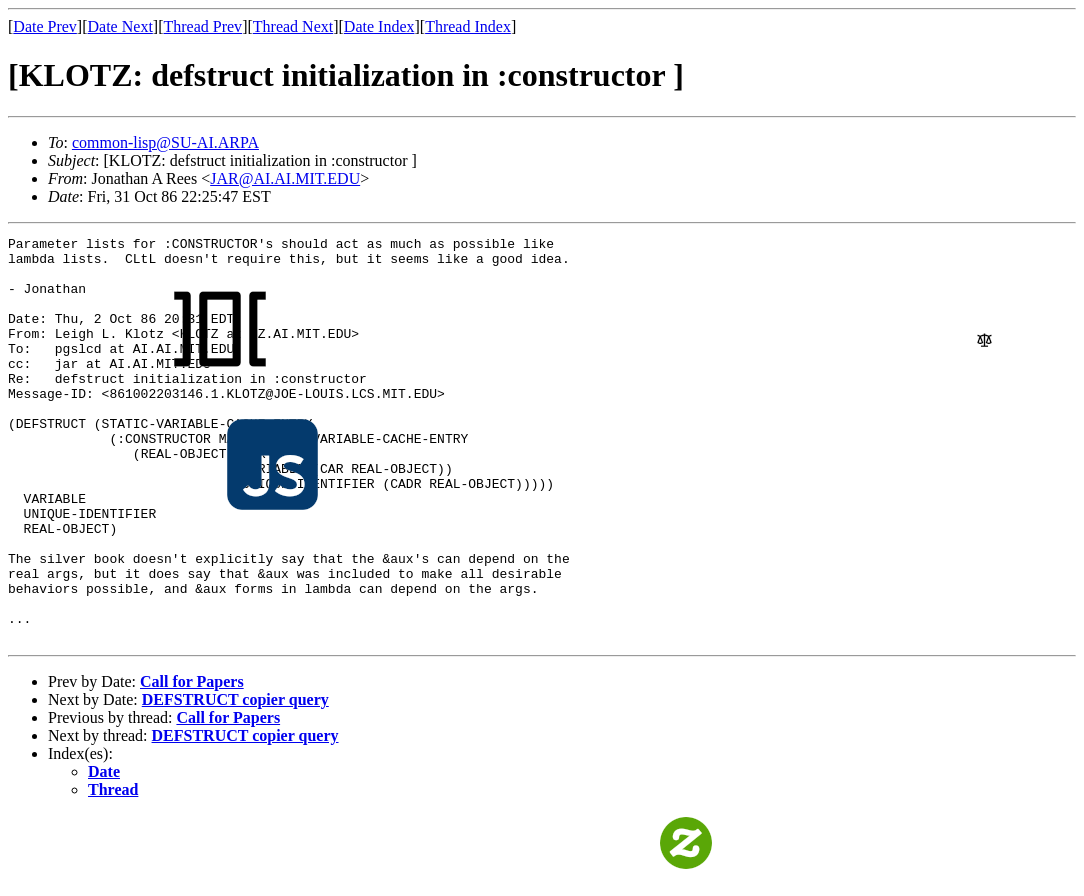 This screenshot has width=1084, height=896. I want to click on javascript programming language logo, so click(272, 464).